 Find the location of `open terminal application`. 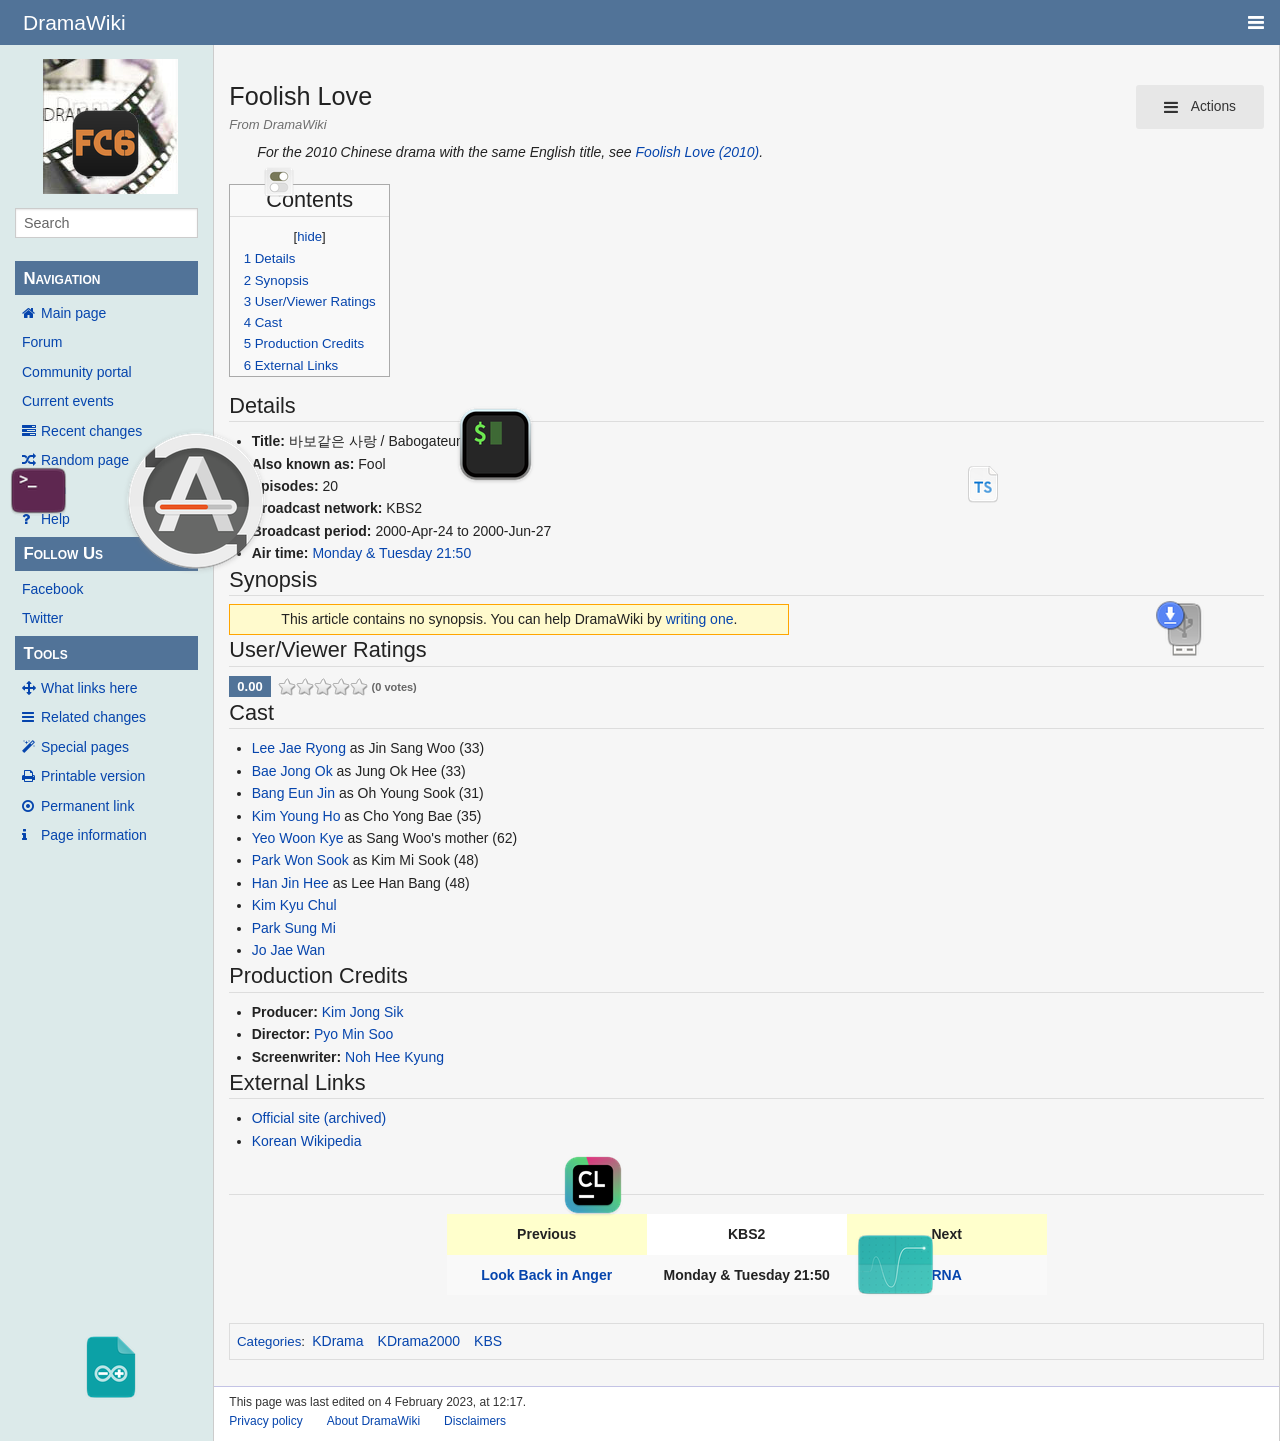

open terminal application is located at coordinates (38, 490).